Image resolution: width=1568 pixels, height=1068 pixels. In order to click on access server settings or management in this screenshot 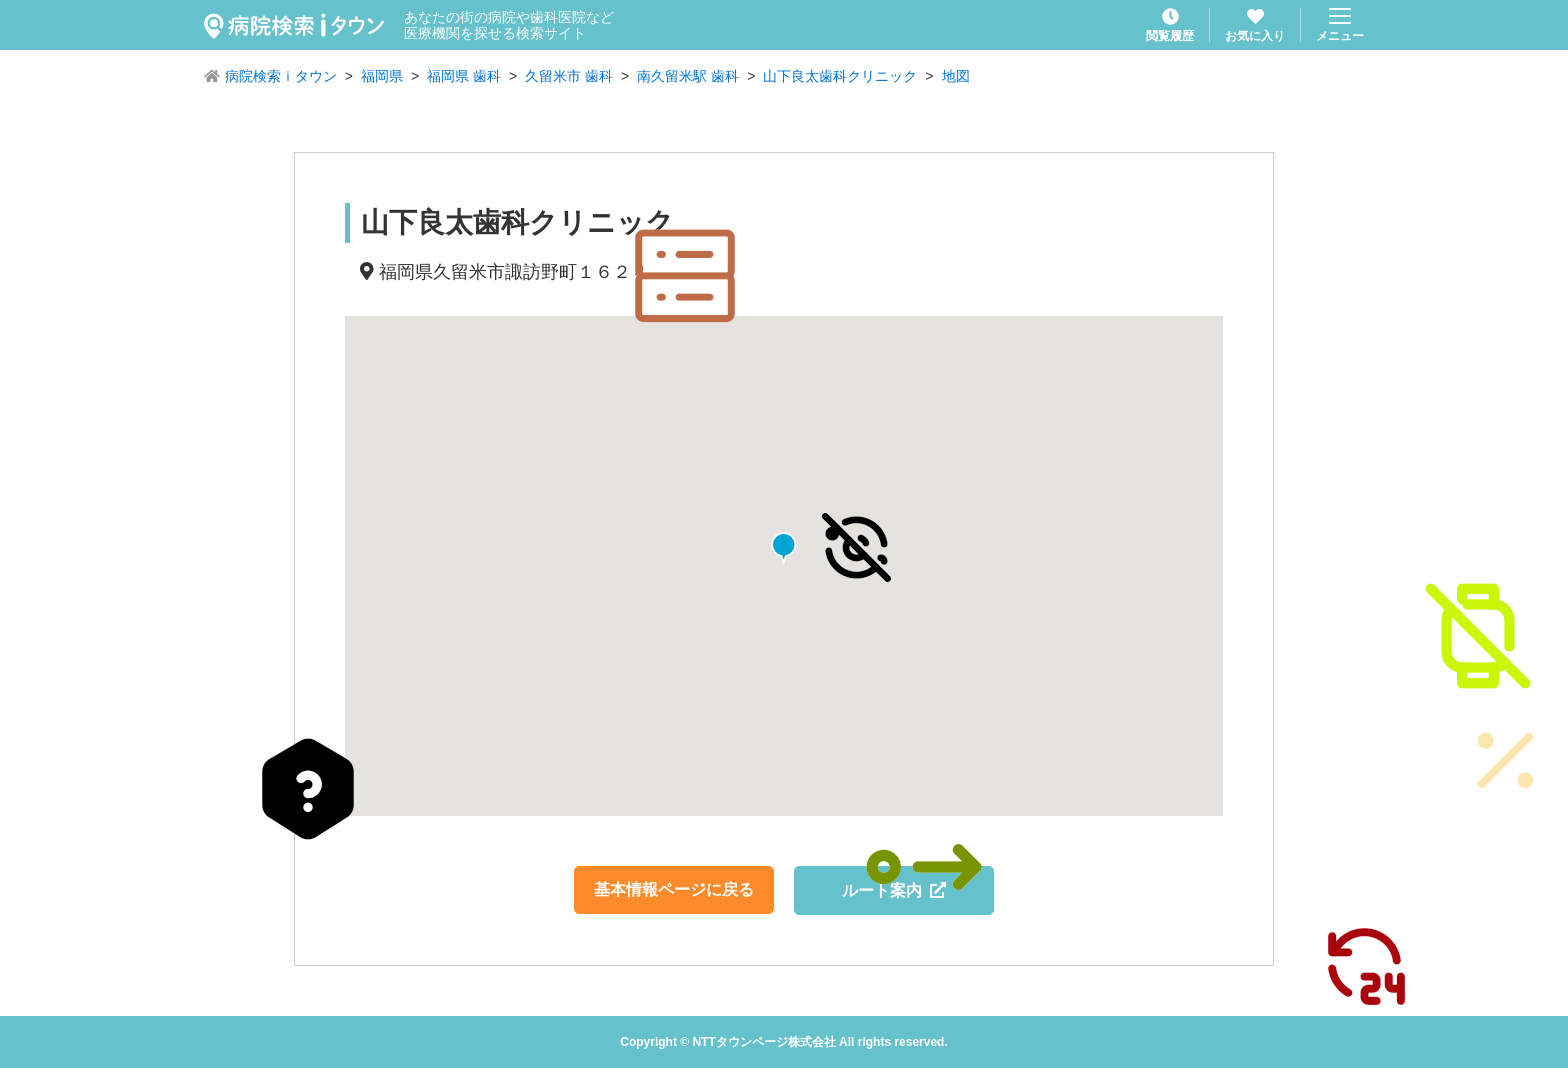, I will do `click(685, 277)`.